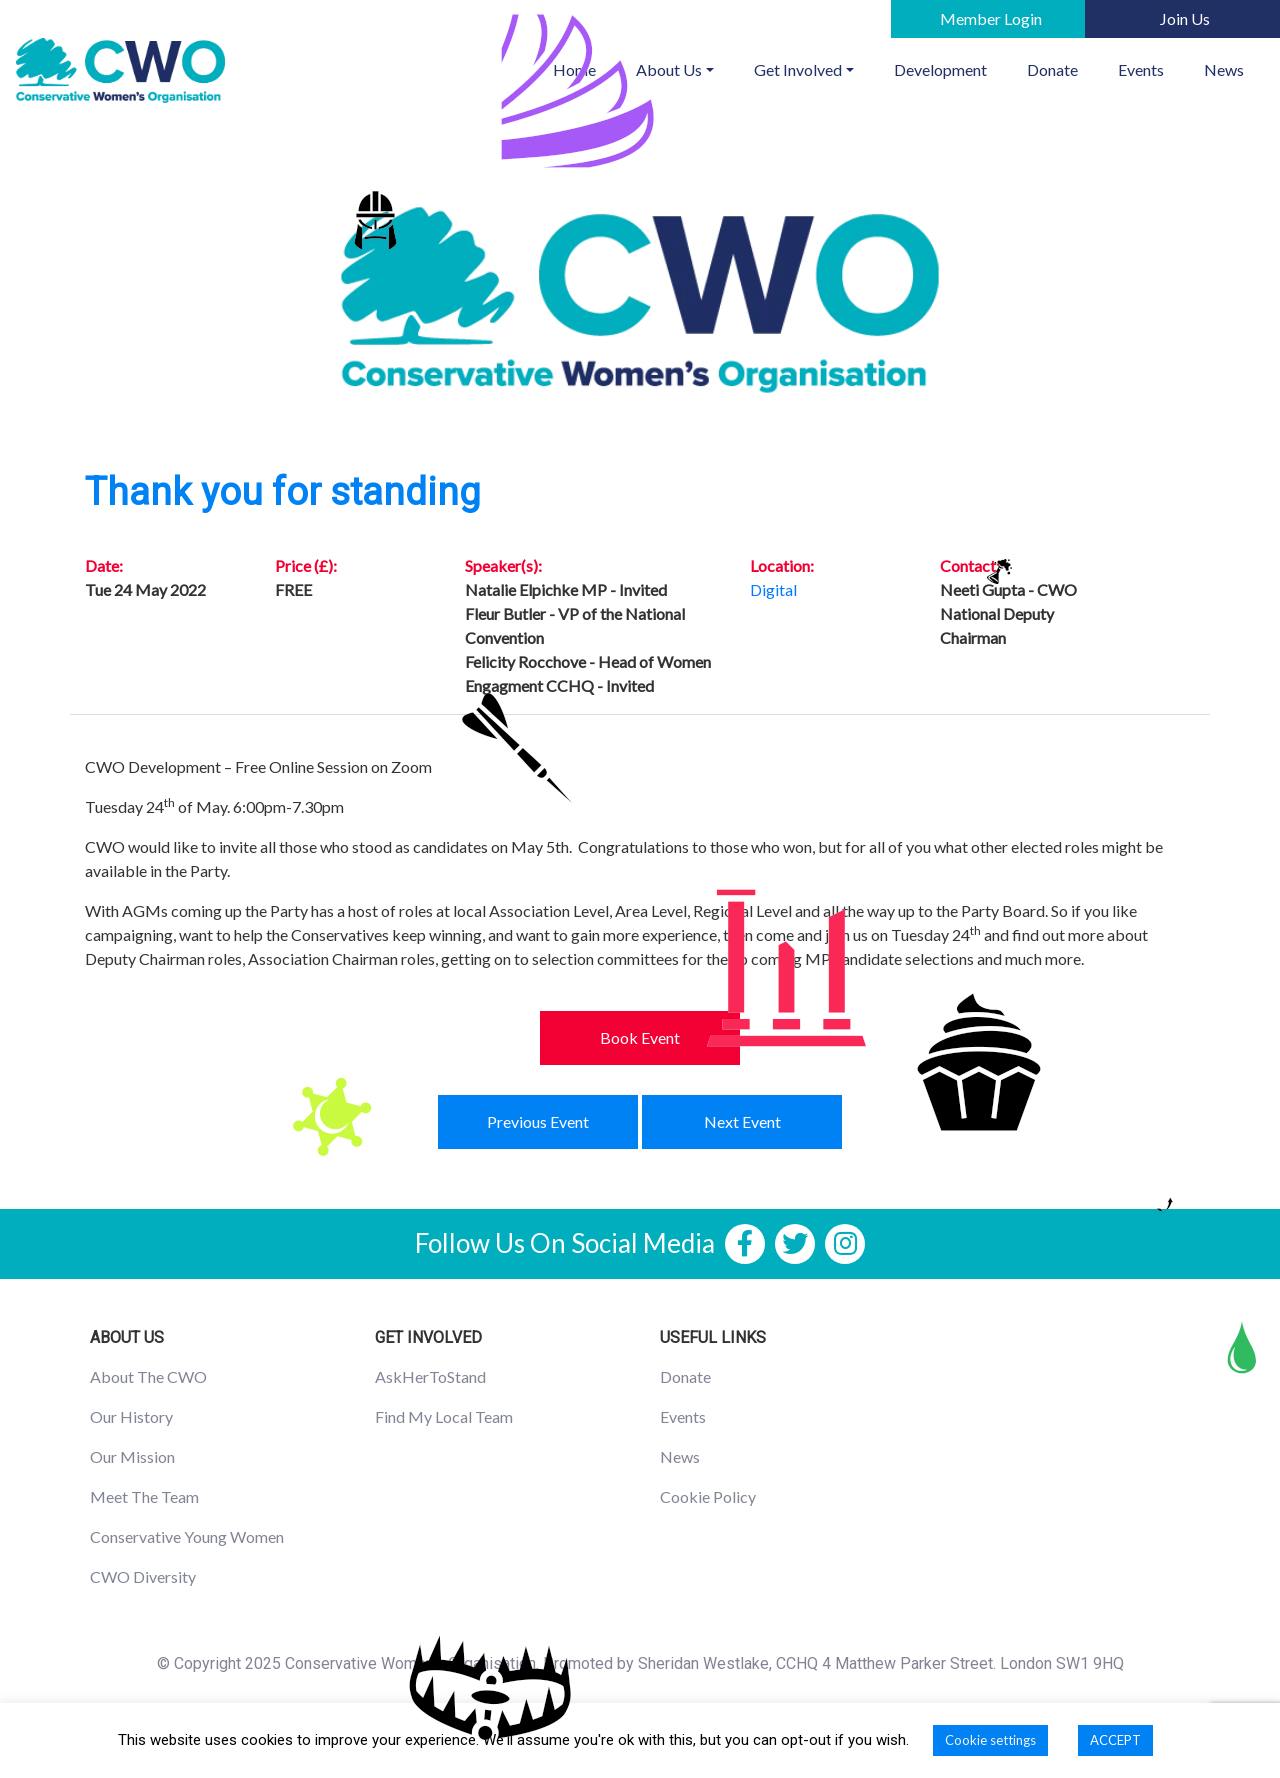 This screenshot has height=1778, width=1280. What do you see at coordinates (999, 571) in the screenshot?
I see `access alchemy or crafting features` at bounding box center [999, 571].